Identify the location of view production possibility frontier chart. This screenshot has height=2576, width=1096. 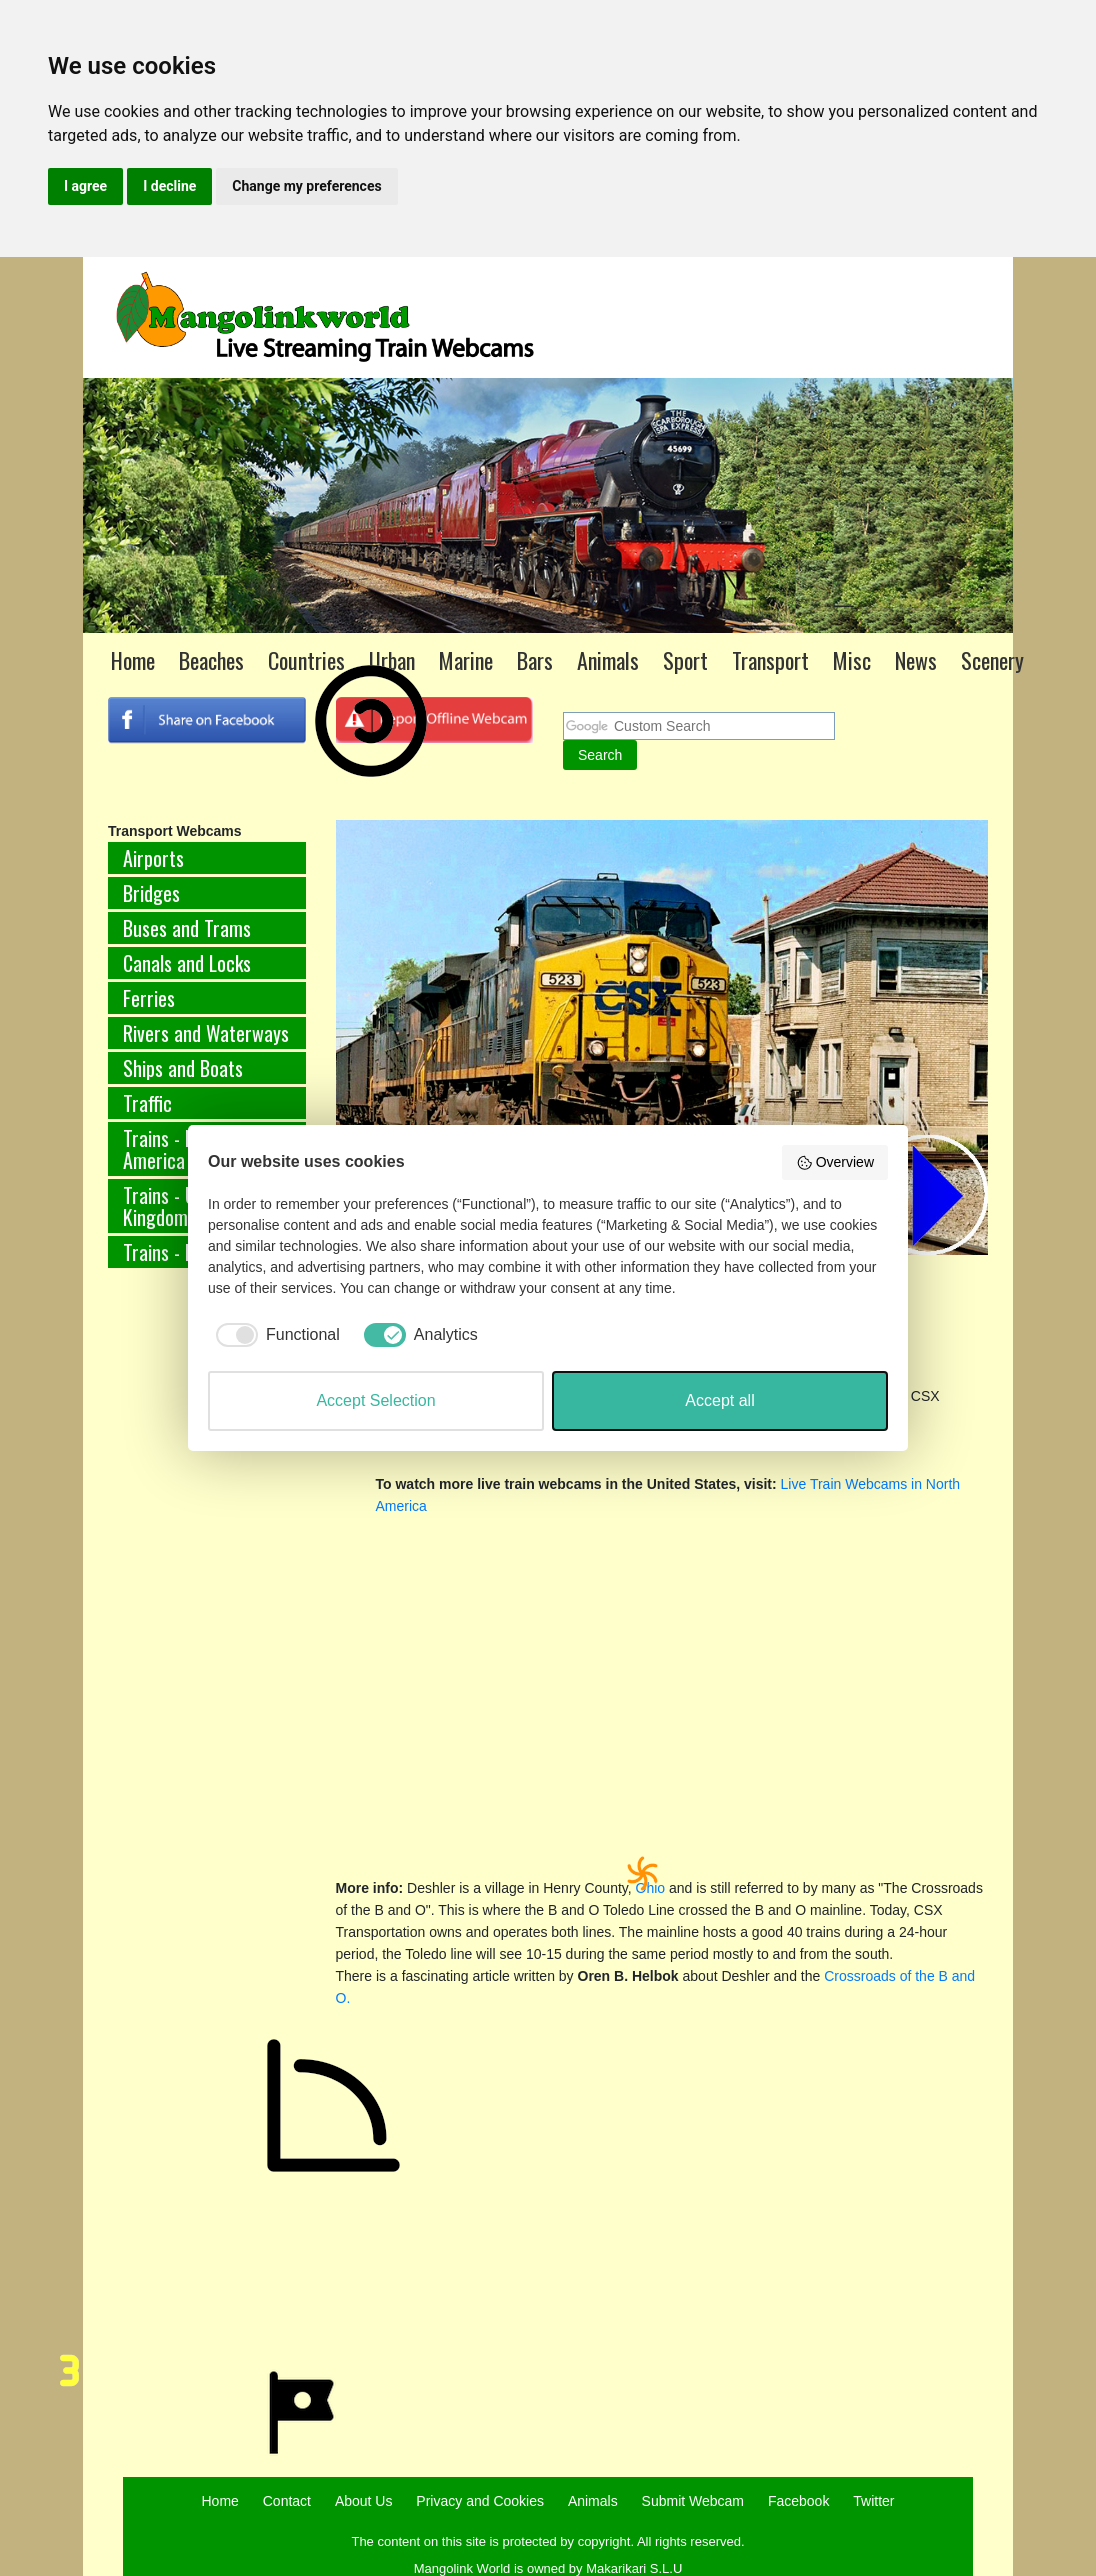
(333, 2105).